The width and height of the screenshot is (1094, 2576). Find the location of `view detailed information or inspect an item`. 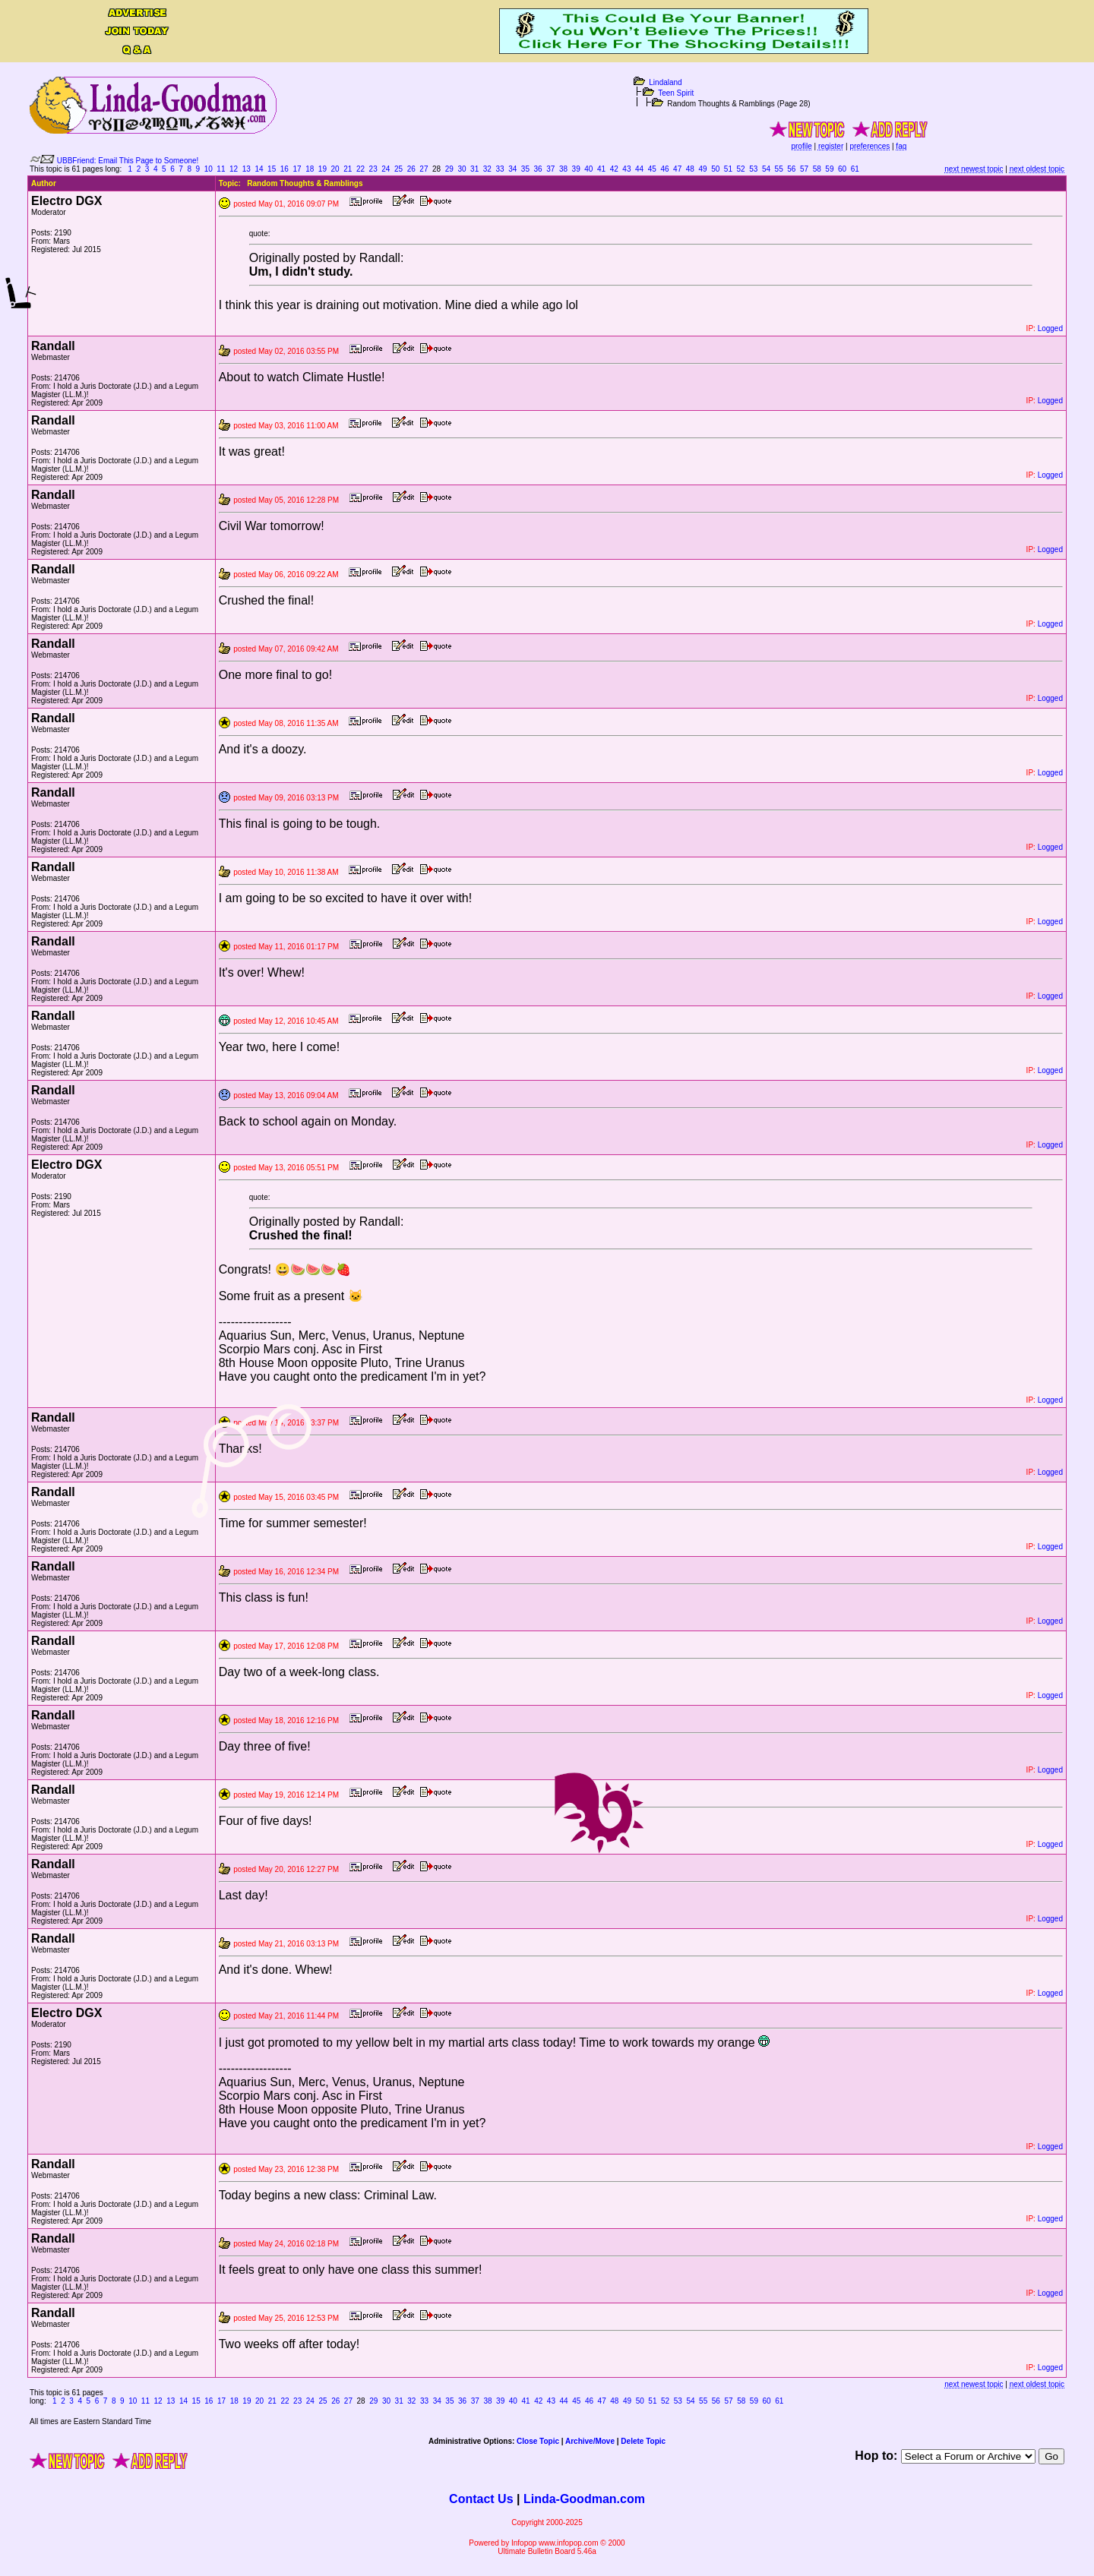

view detailed information or inspect an item is located at coordinates (250, 1460).